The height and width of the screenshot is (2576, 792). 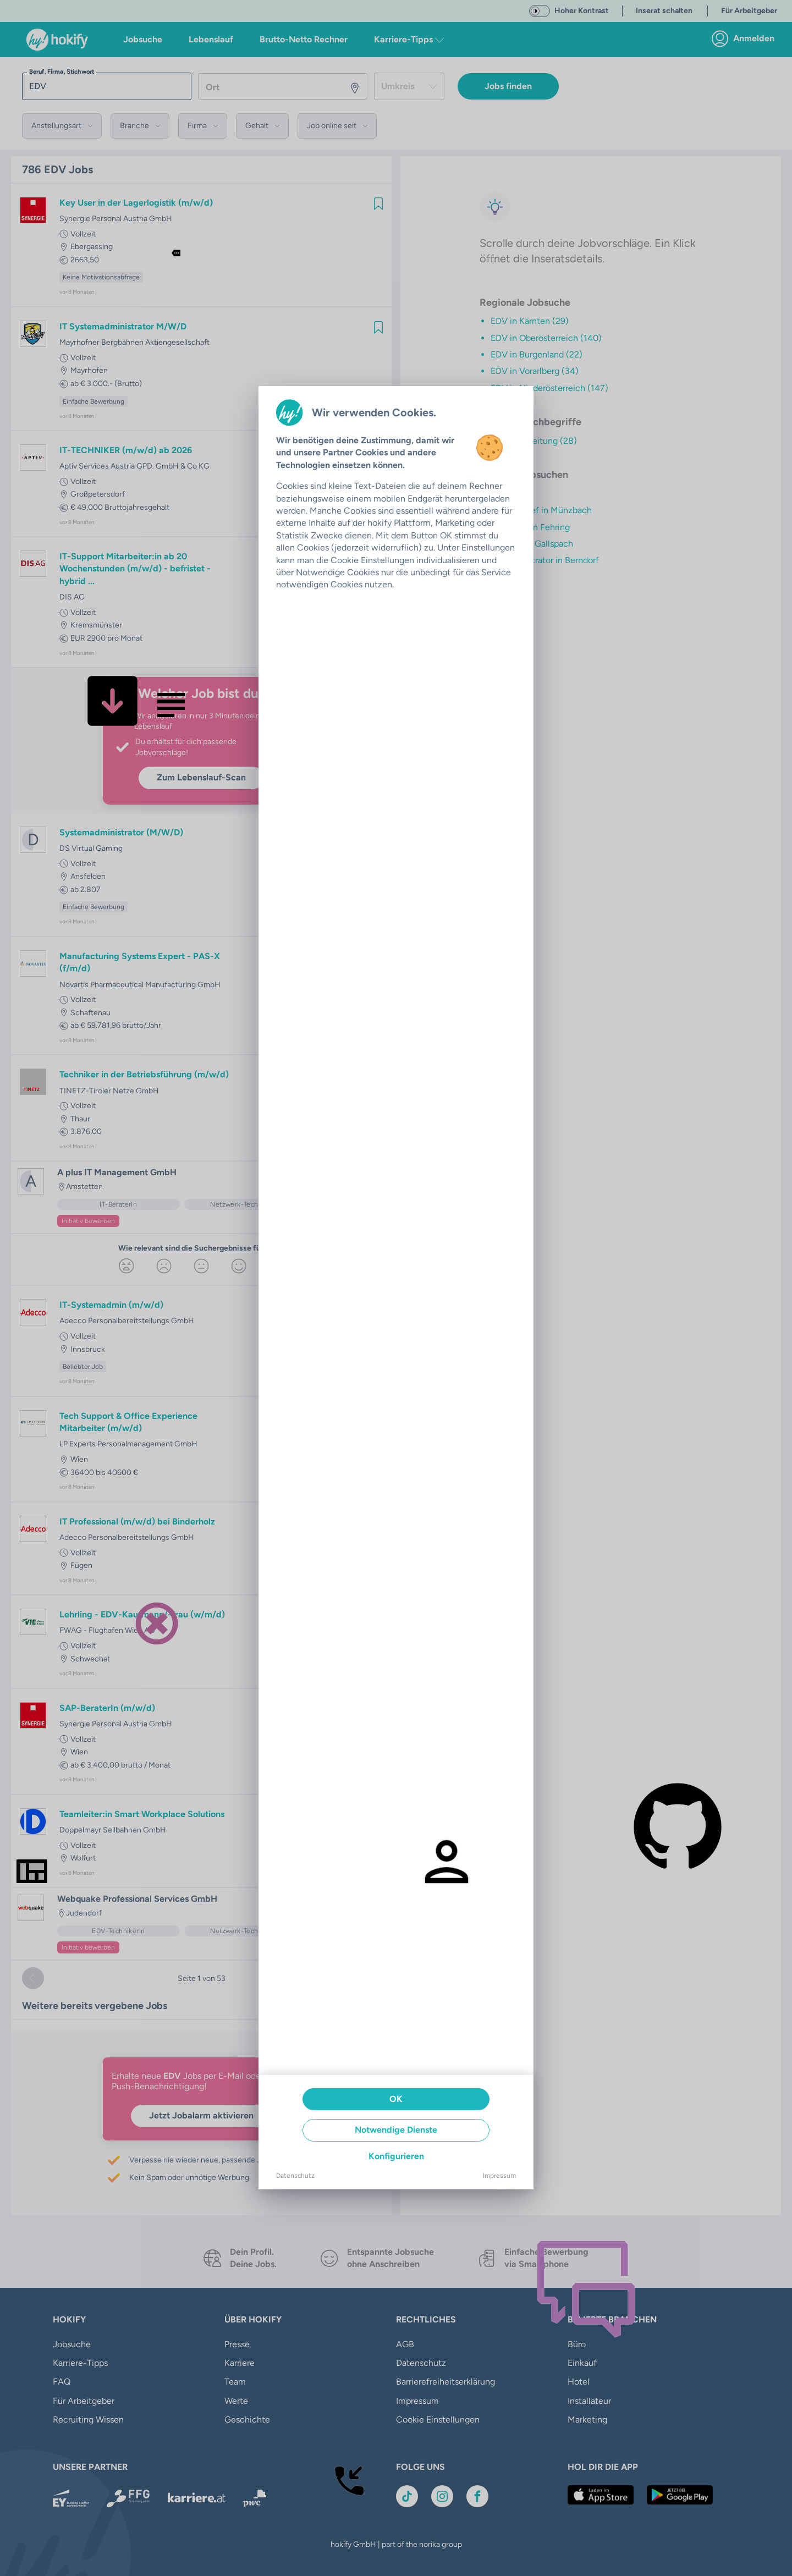 What do you see at coordinates (176, 253) in the screenshot?
I see `view more options or actions` at bounding box center [176, 253].